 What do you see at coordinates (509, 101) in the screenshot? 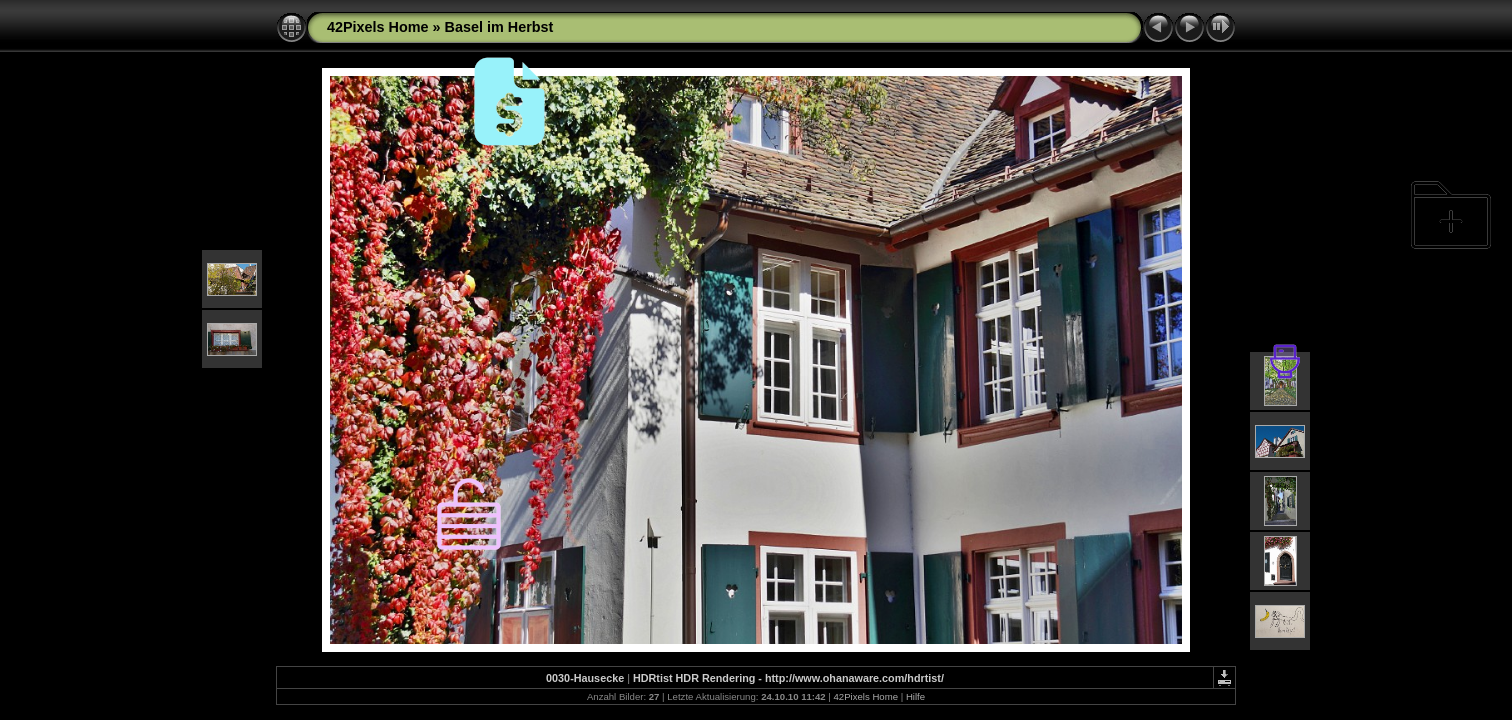
I see `view financial document or invoice` at bounding box center [509, 101].